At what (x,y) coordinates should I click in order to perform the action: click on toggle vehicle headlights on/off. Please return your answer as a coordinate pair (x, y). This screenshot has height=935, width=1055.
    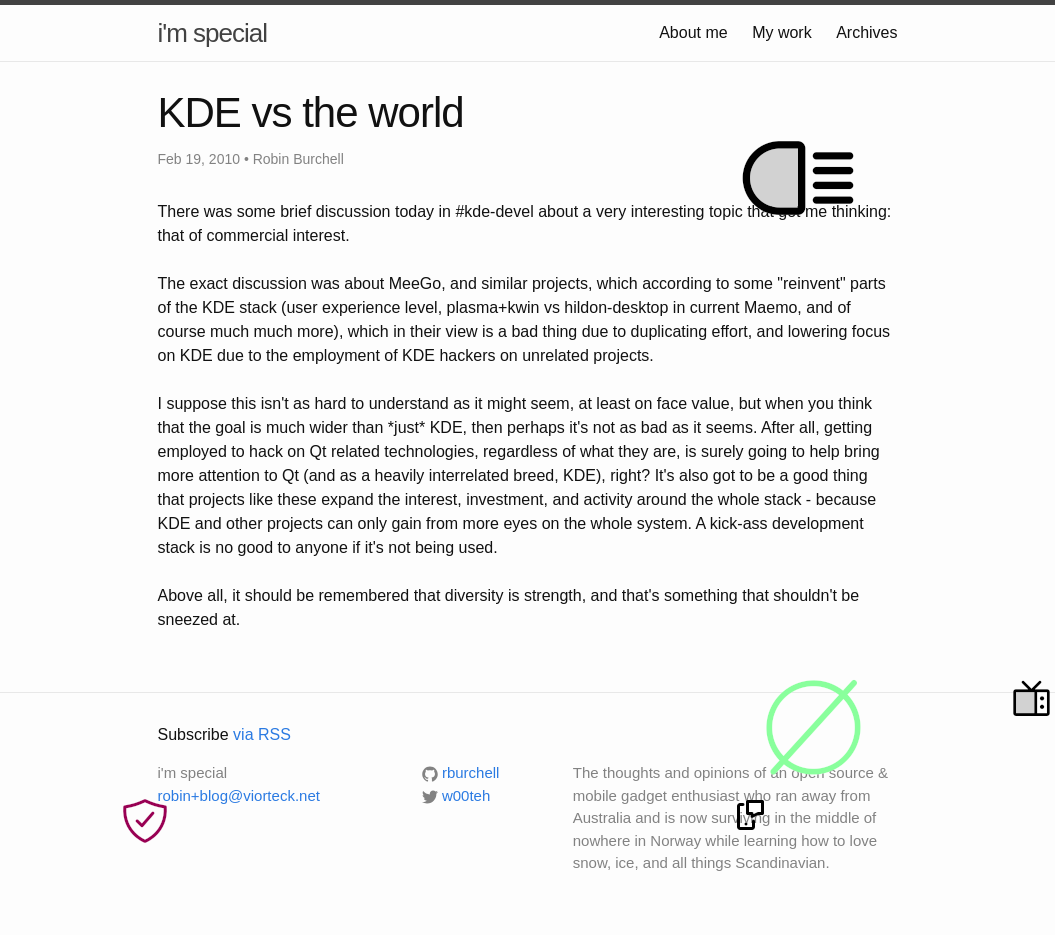
    Looking at the image, I should click on (798, 178).